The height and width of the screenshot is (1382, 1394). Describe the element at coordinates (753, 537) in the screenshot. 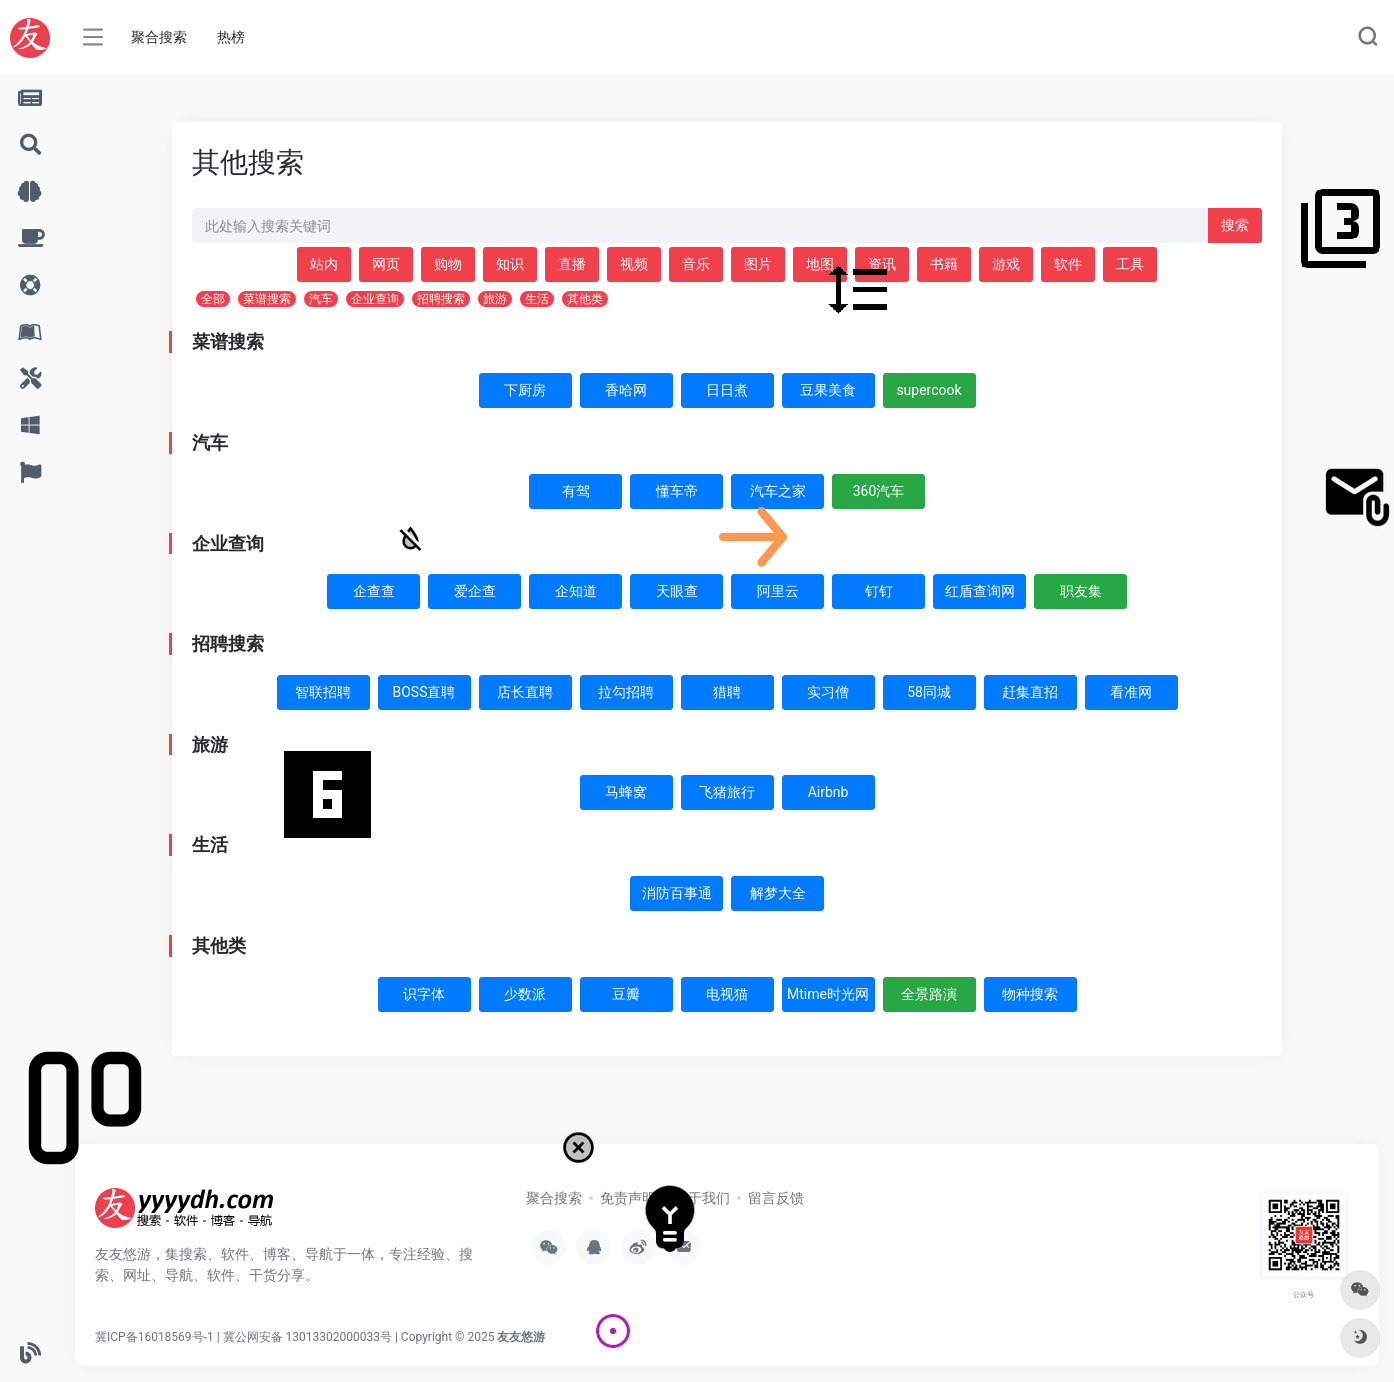

I see `go to next item or page` at that location.